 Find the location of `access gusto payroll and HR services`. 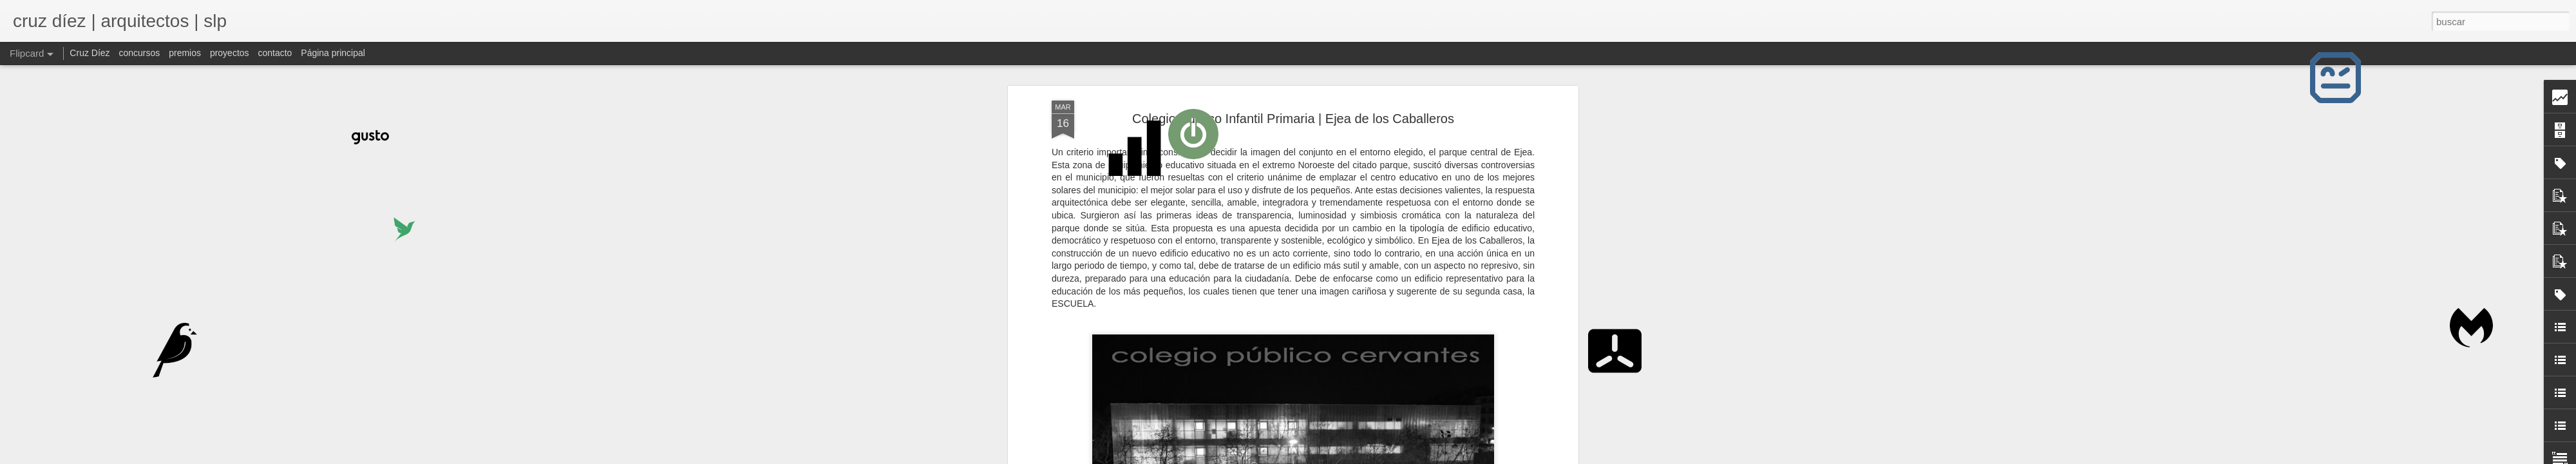

access gusto payroll and HR services is located at coordinates (370, 137).